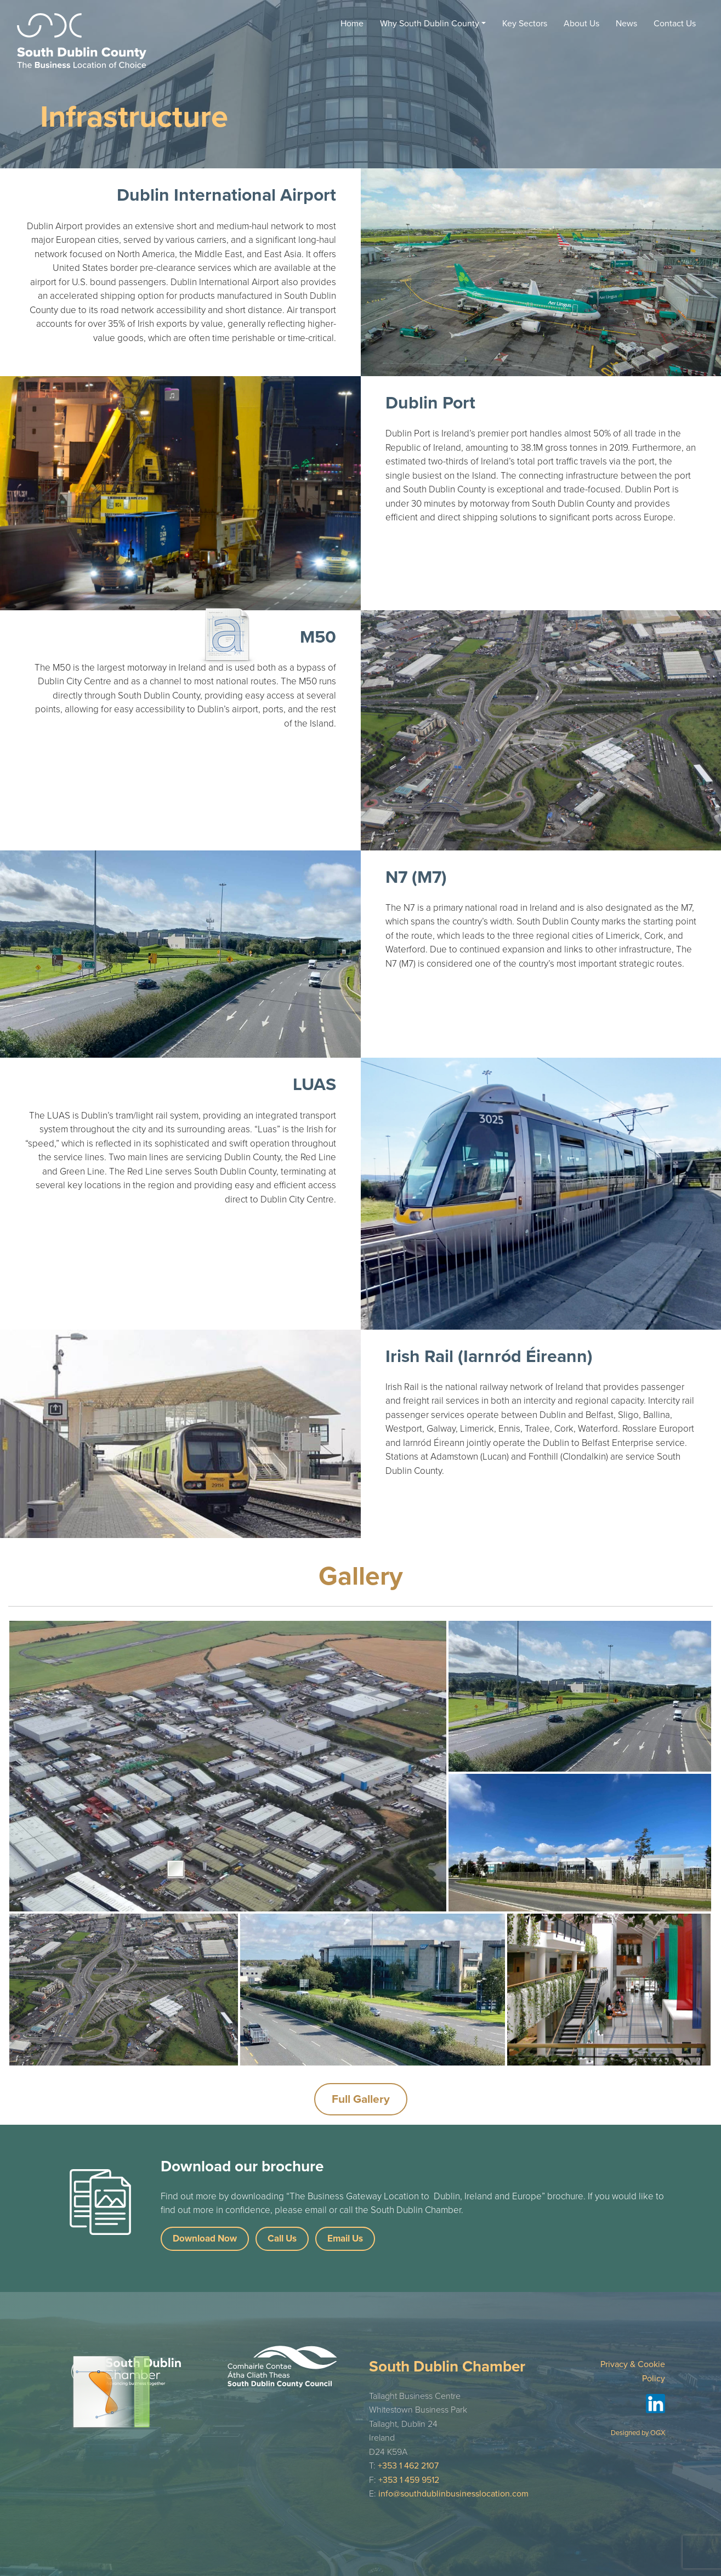  I want to click on open your music folder, so click(172, 394).